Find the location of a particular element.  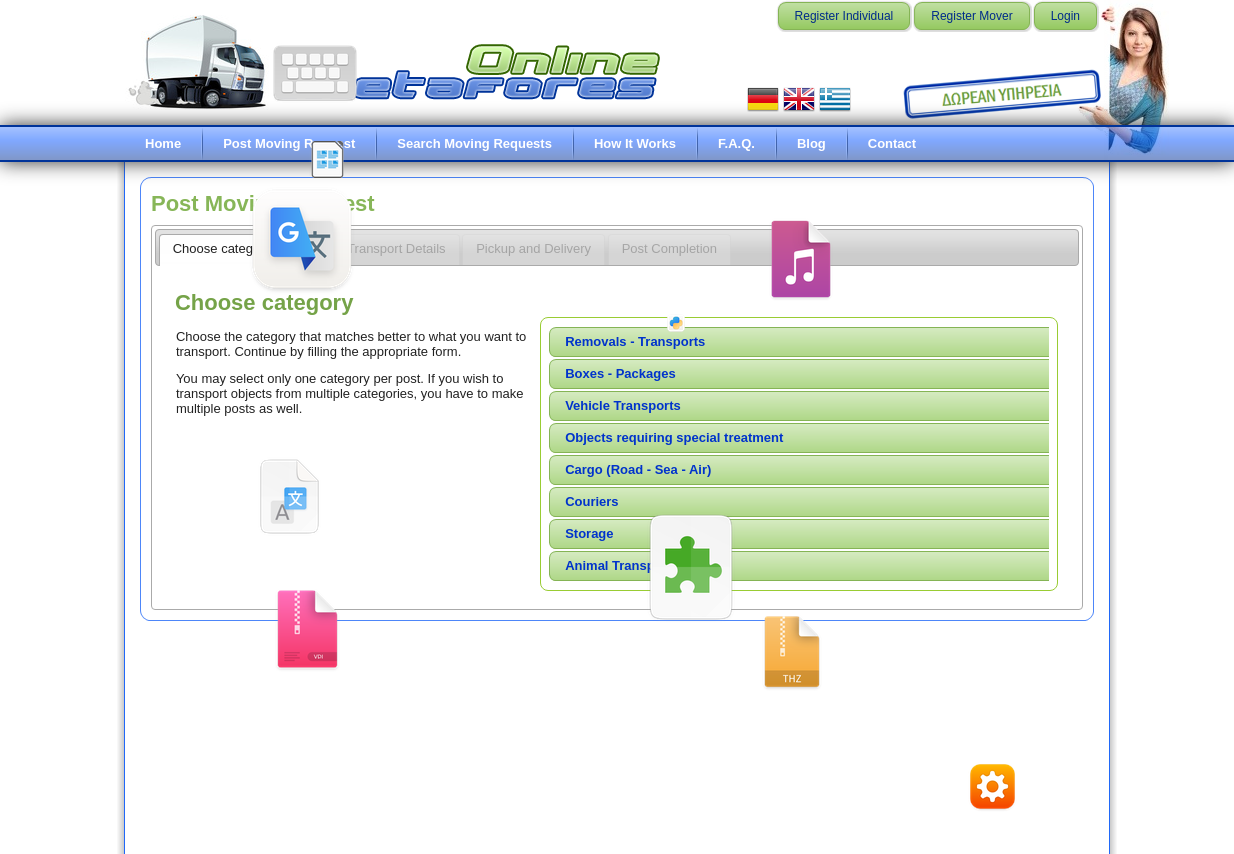

access keyboard settings is located at coordinates (315, 73).